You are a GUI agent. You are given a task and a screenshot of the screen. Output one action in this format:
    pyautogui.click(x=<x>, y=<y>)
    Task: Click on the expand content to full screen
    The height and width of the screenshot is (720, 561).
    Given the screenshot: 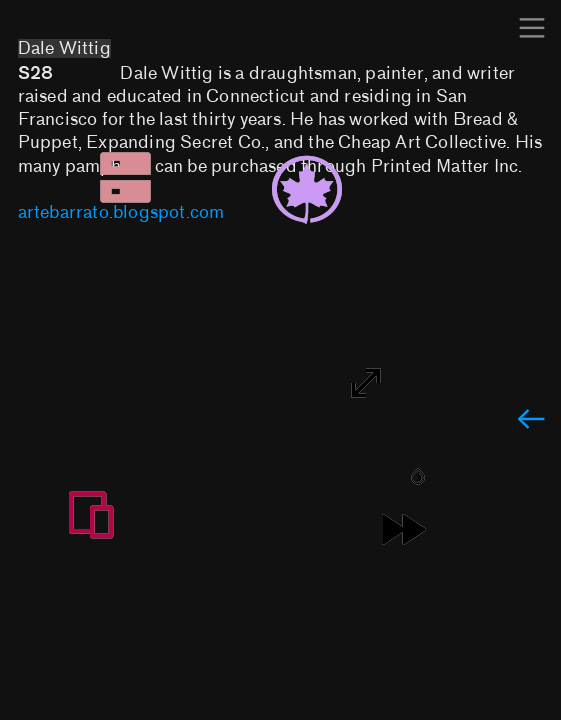 What is the action you would take?
    pyautogui.click(x=366, y=383)
    